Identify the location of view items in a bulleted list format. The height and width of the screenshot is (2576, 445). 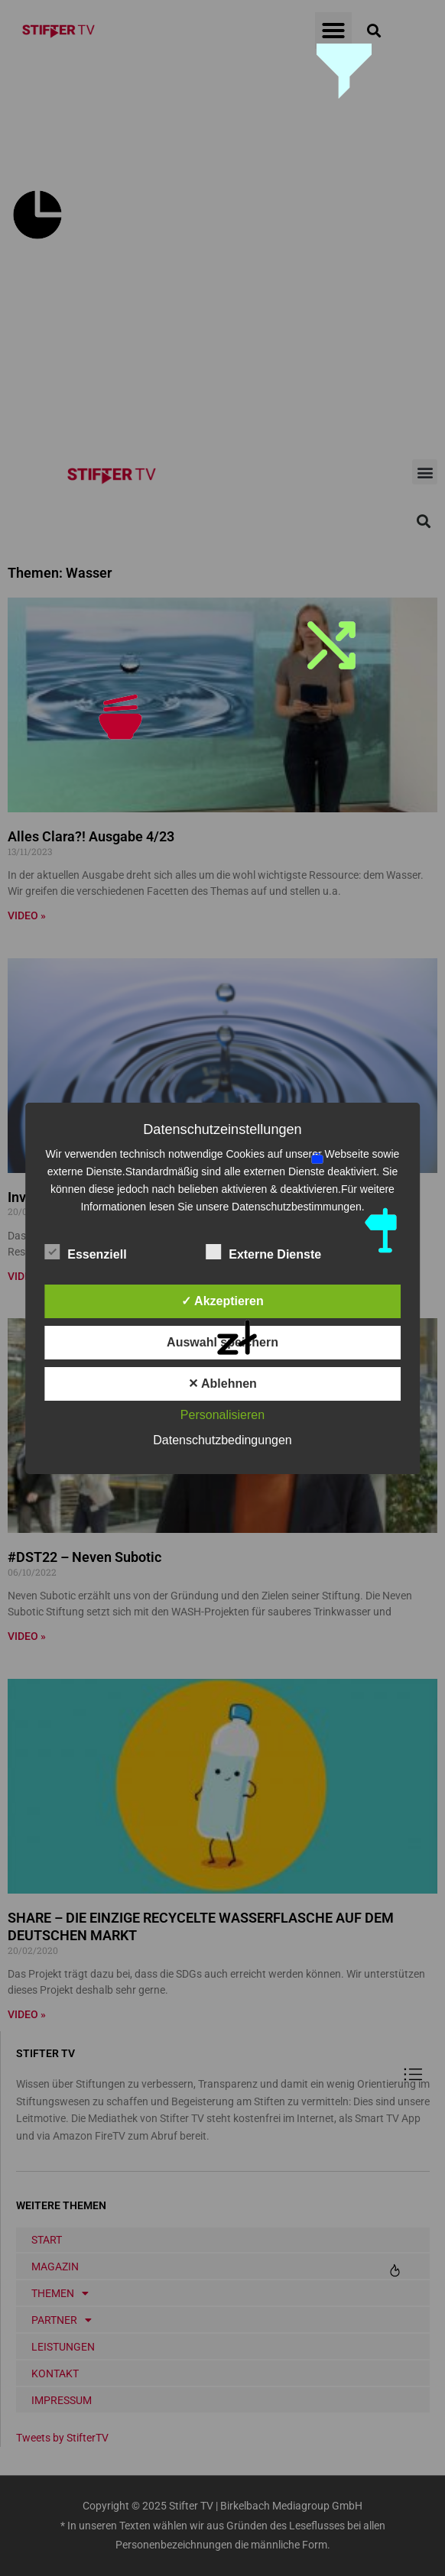
(413, 2074).